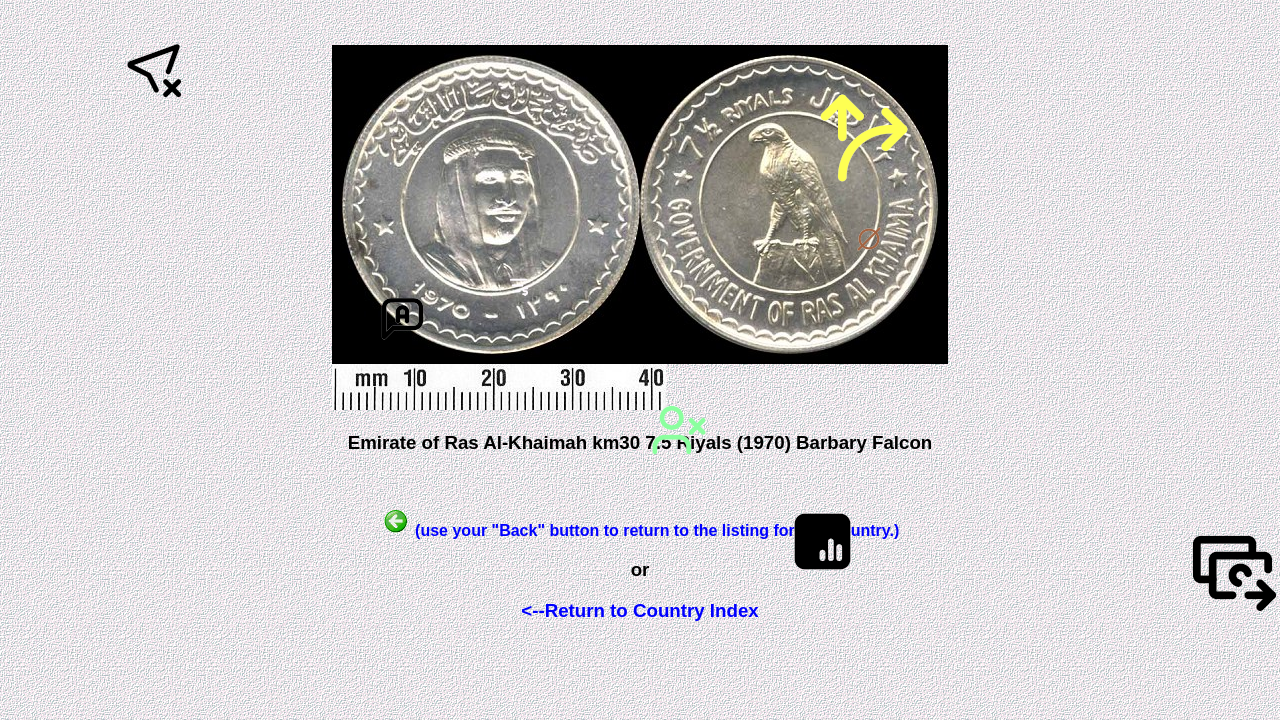 Image resolution: width=1280 pixels, height=720 pixels. What do you see at coordinates (869, 239) in the screenshot?
I see `calculate average value` at bounding box center [869, 239].